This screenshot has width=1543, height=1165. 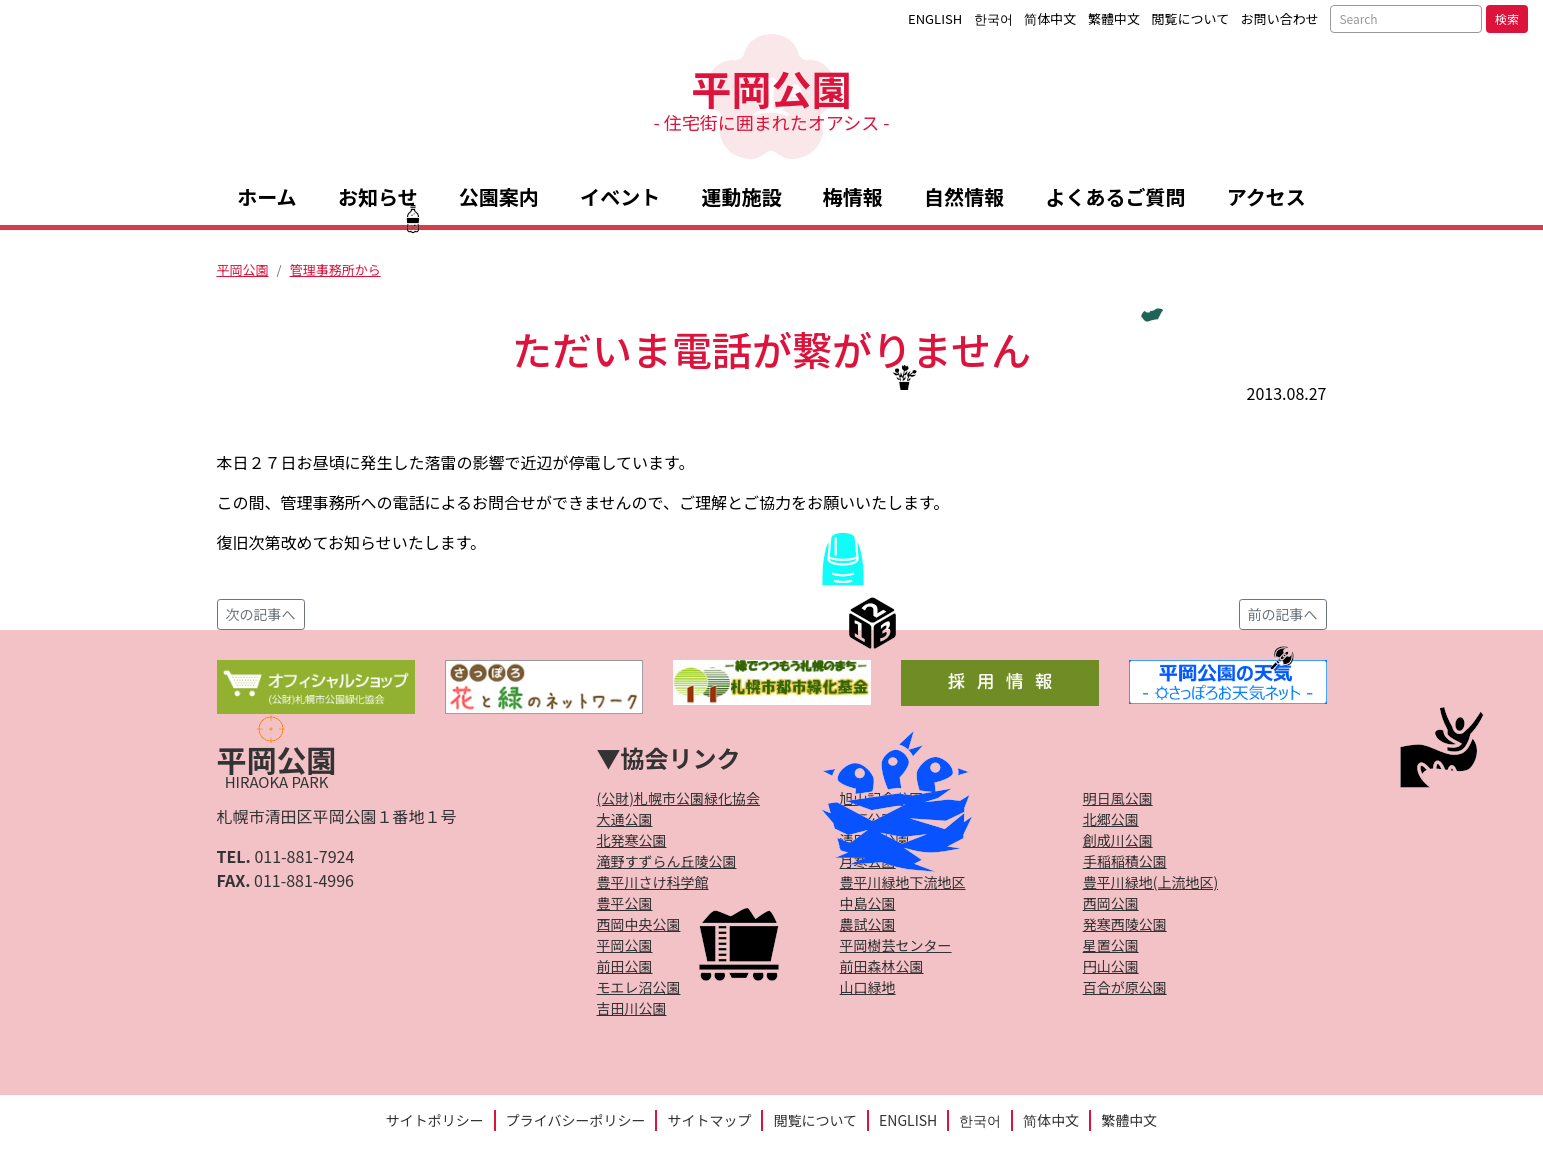 I want to click on view your nest or home feed, so click(x=895, y=799).